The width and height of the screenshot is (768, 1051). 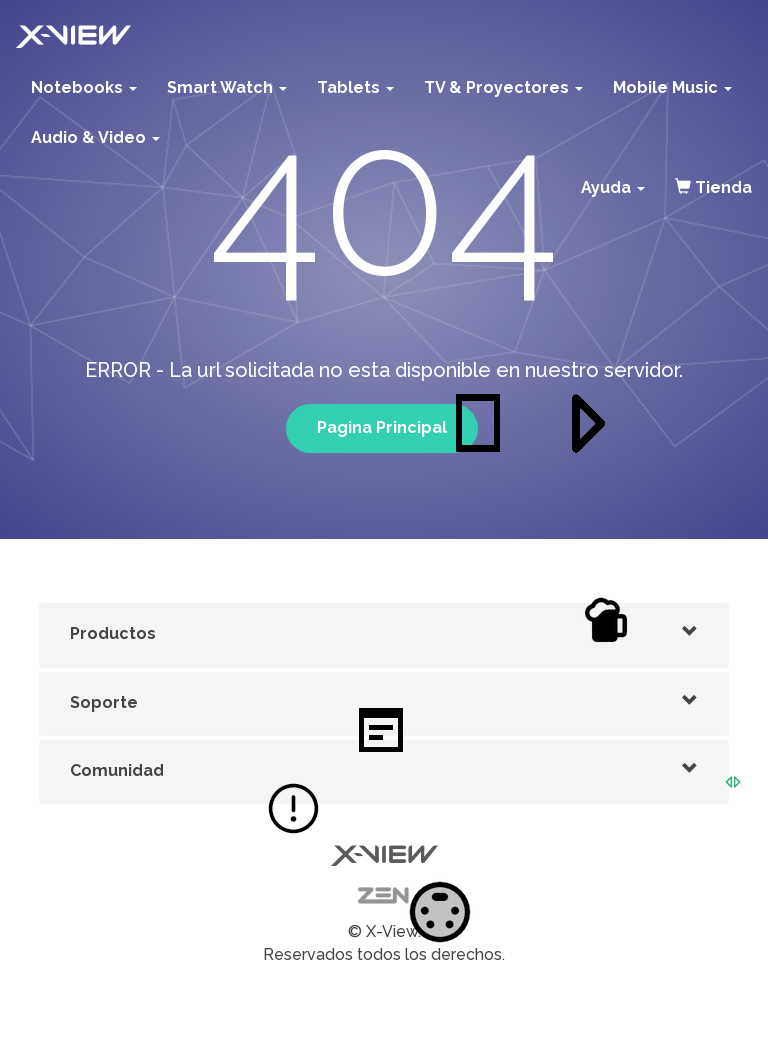 I want to click on expand or resize horizontally, so click(x=733, y=782).